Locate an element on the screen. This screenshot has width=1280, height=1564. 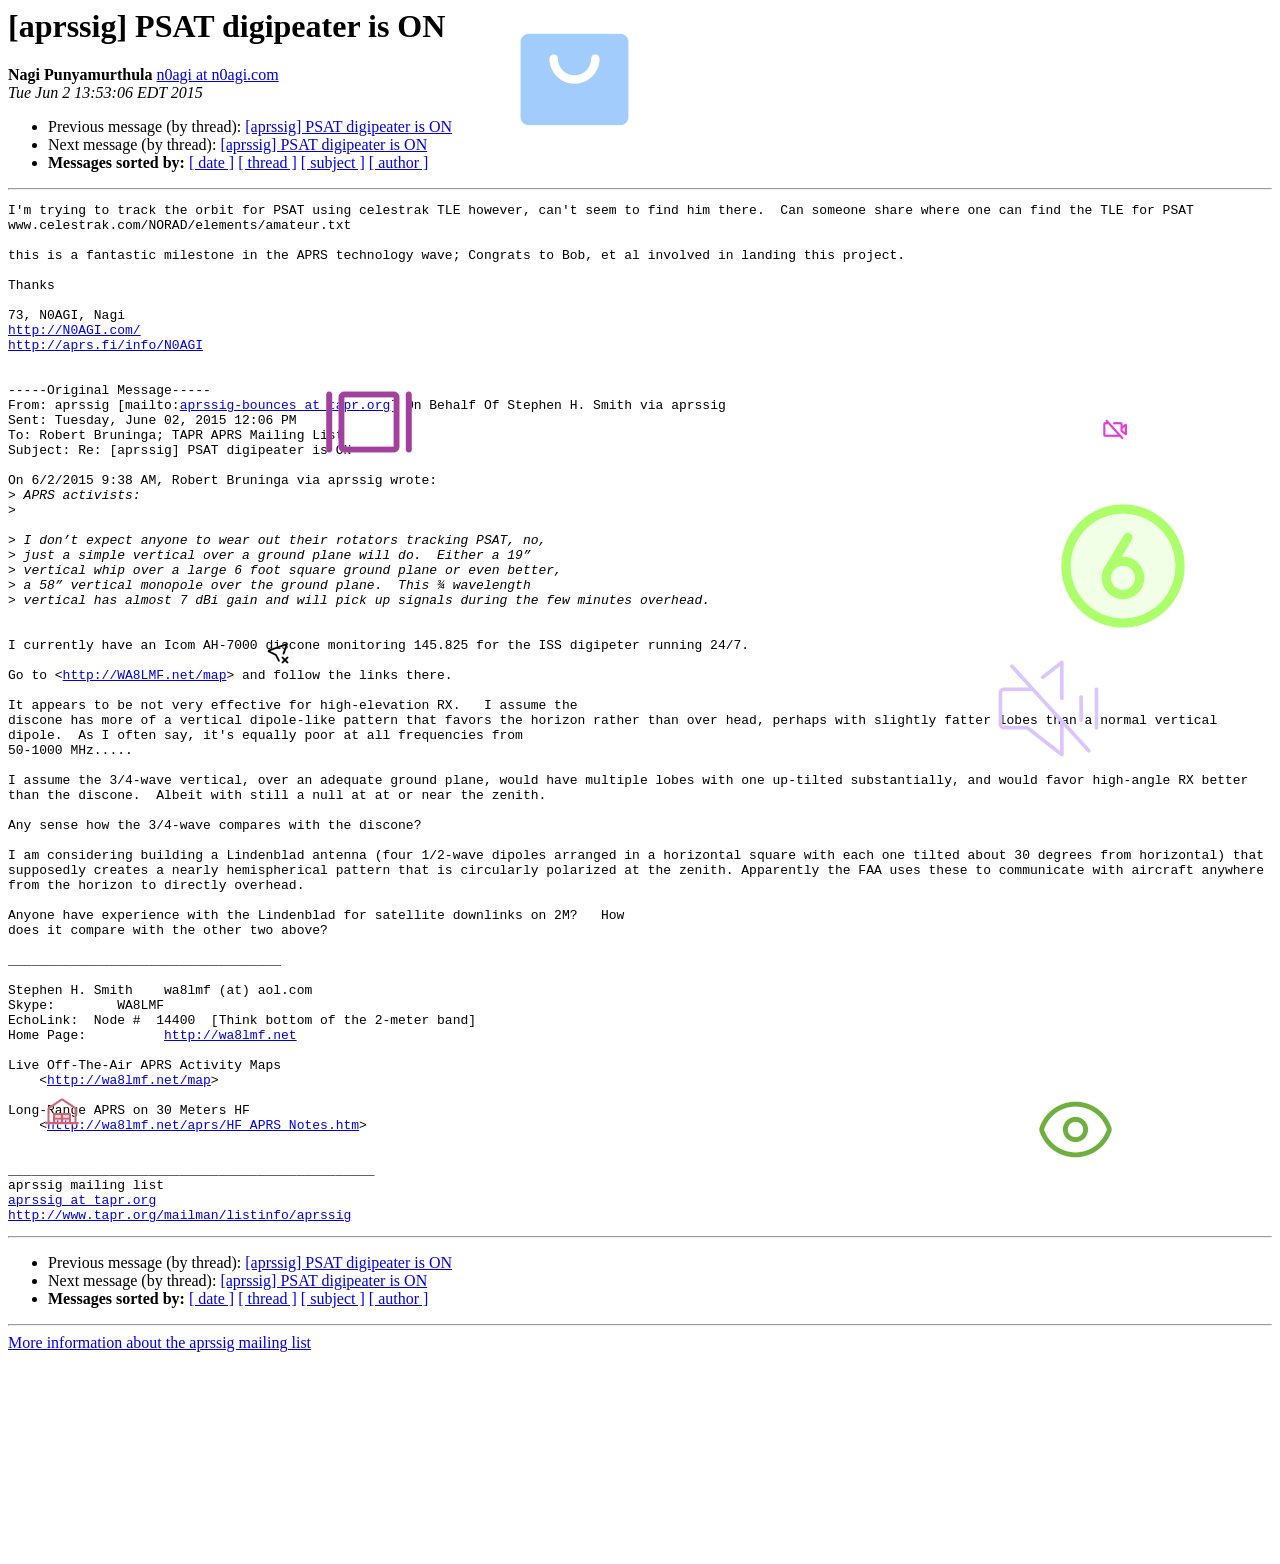
turn off camera or disable video is located at coordinates (1114, 429).